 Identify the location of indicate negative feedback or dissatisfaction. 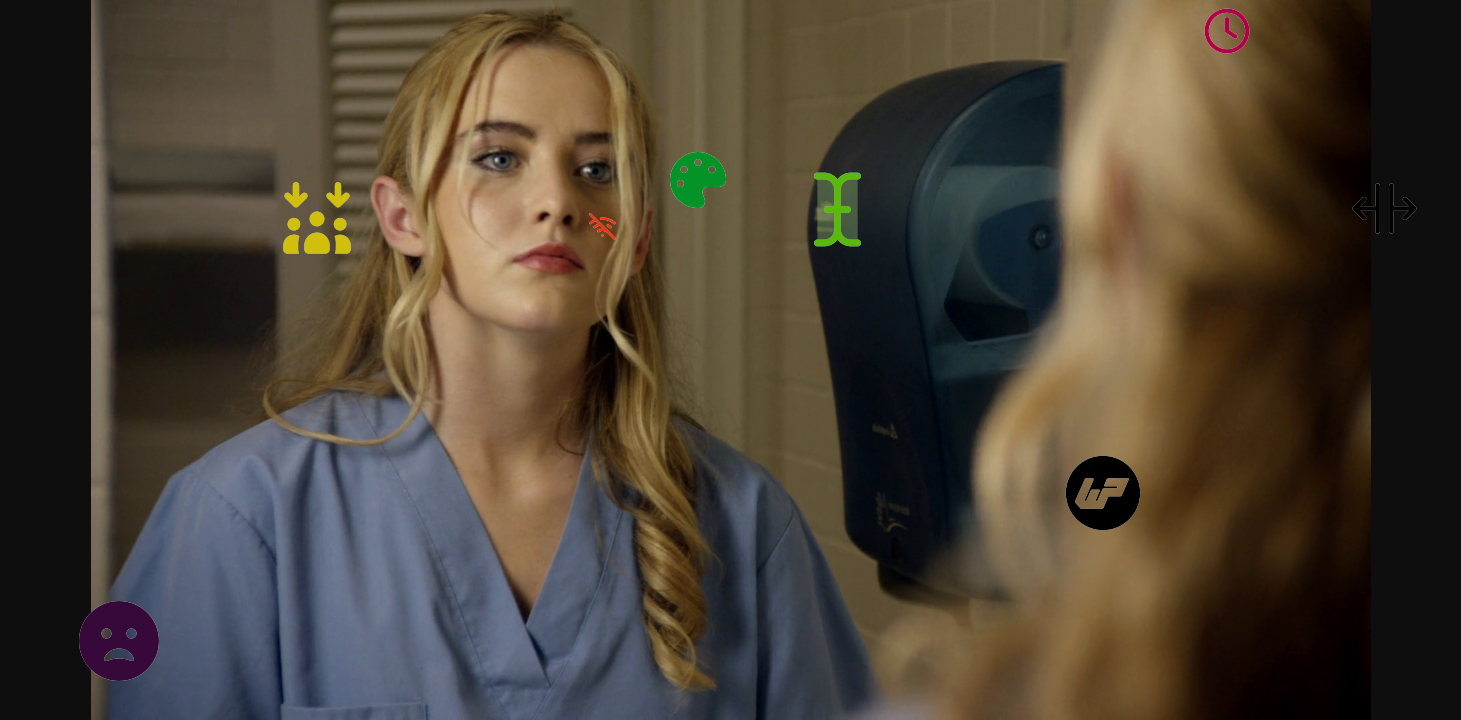
(119, 641).